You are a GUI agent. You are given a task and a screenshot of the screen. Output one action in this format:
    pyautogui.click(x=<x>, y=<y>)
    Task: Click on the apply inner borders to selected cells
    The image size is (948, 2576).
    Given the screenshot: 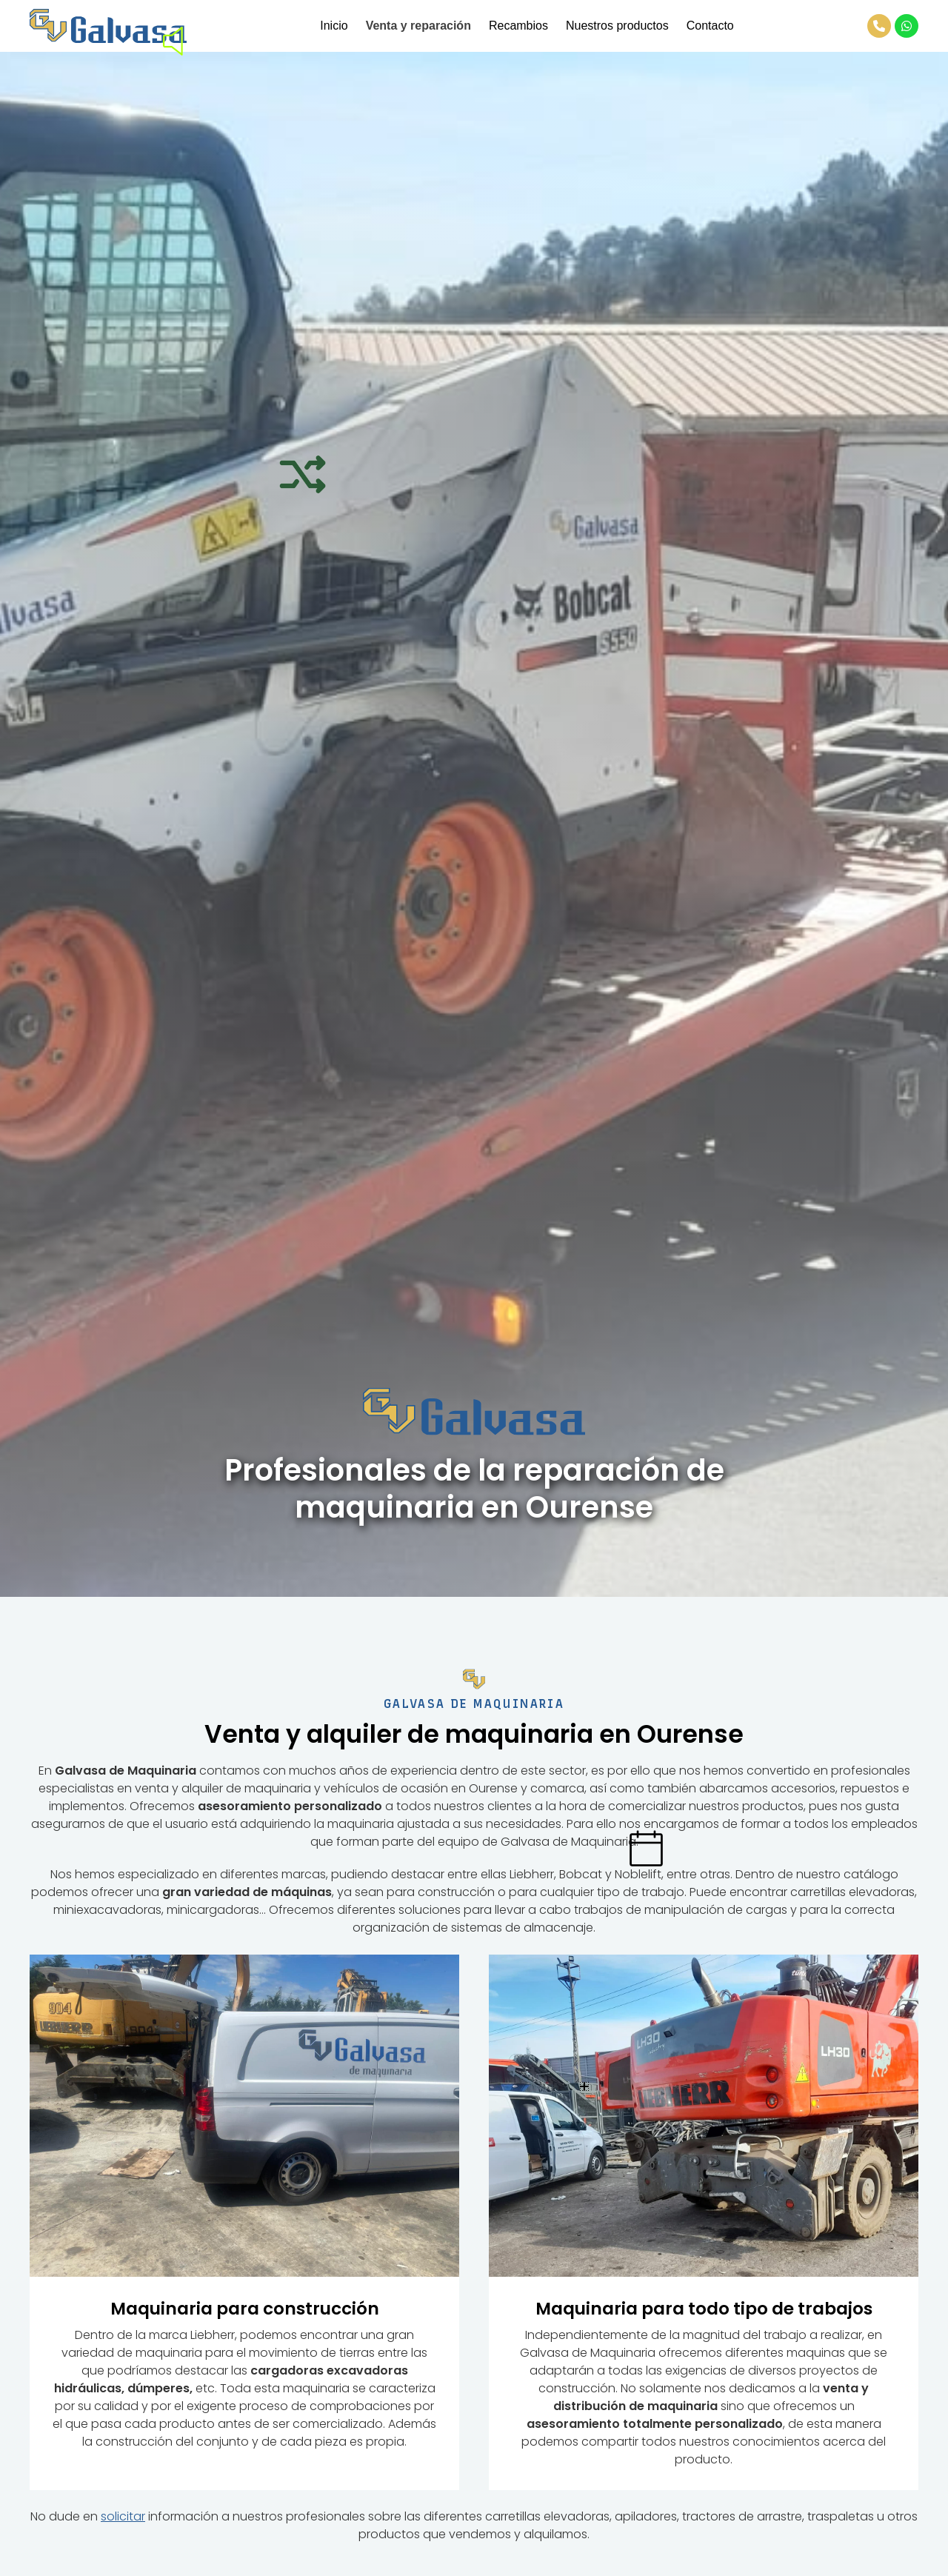 What is the action you would take?
    pyautogui.click(x=584, y=2086)
    